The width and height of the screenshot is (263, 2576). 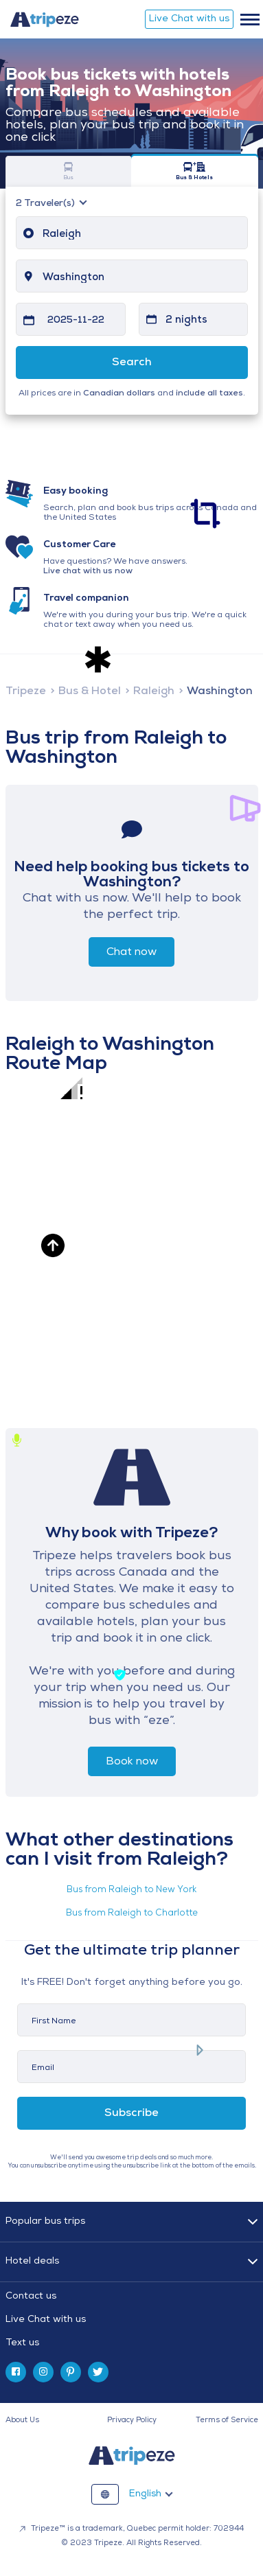 What do you see at coordinates (71, 1088) in the screenshot?
I see `indicates weak cellular signal with no internet connection` at bounding box center [71, 1088].